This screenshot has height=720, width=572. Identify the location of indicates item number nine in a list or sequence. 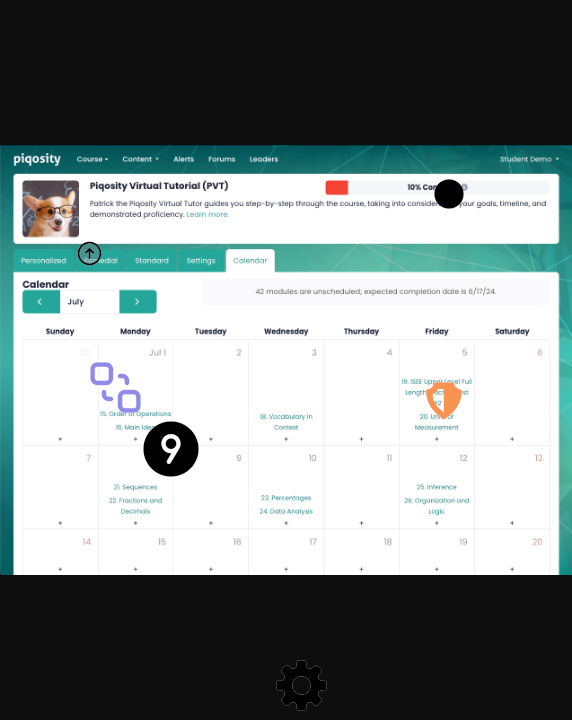
(171, 449).